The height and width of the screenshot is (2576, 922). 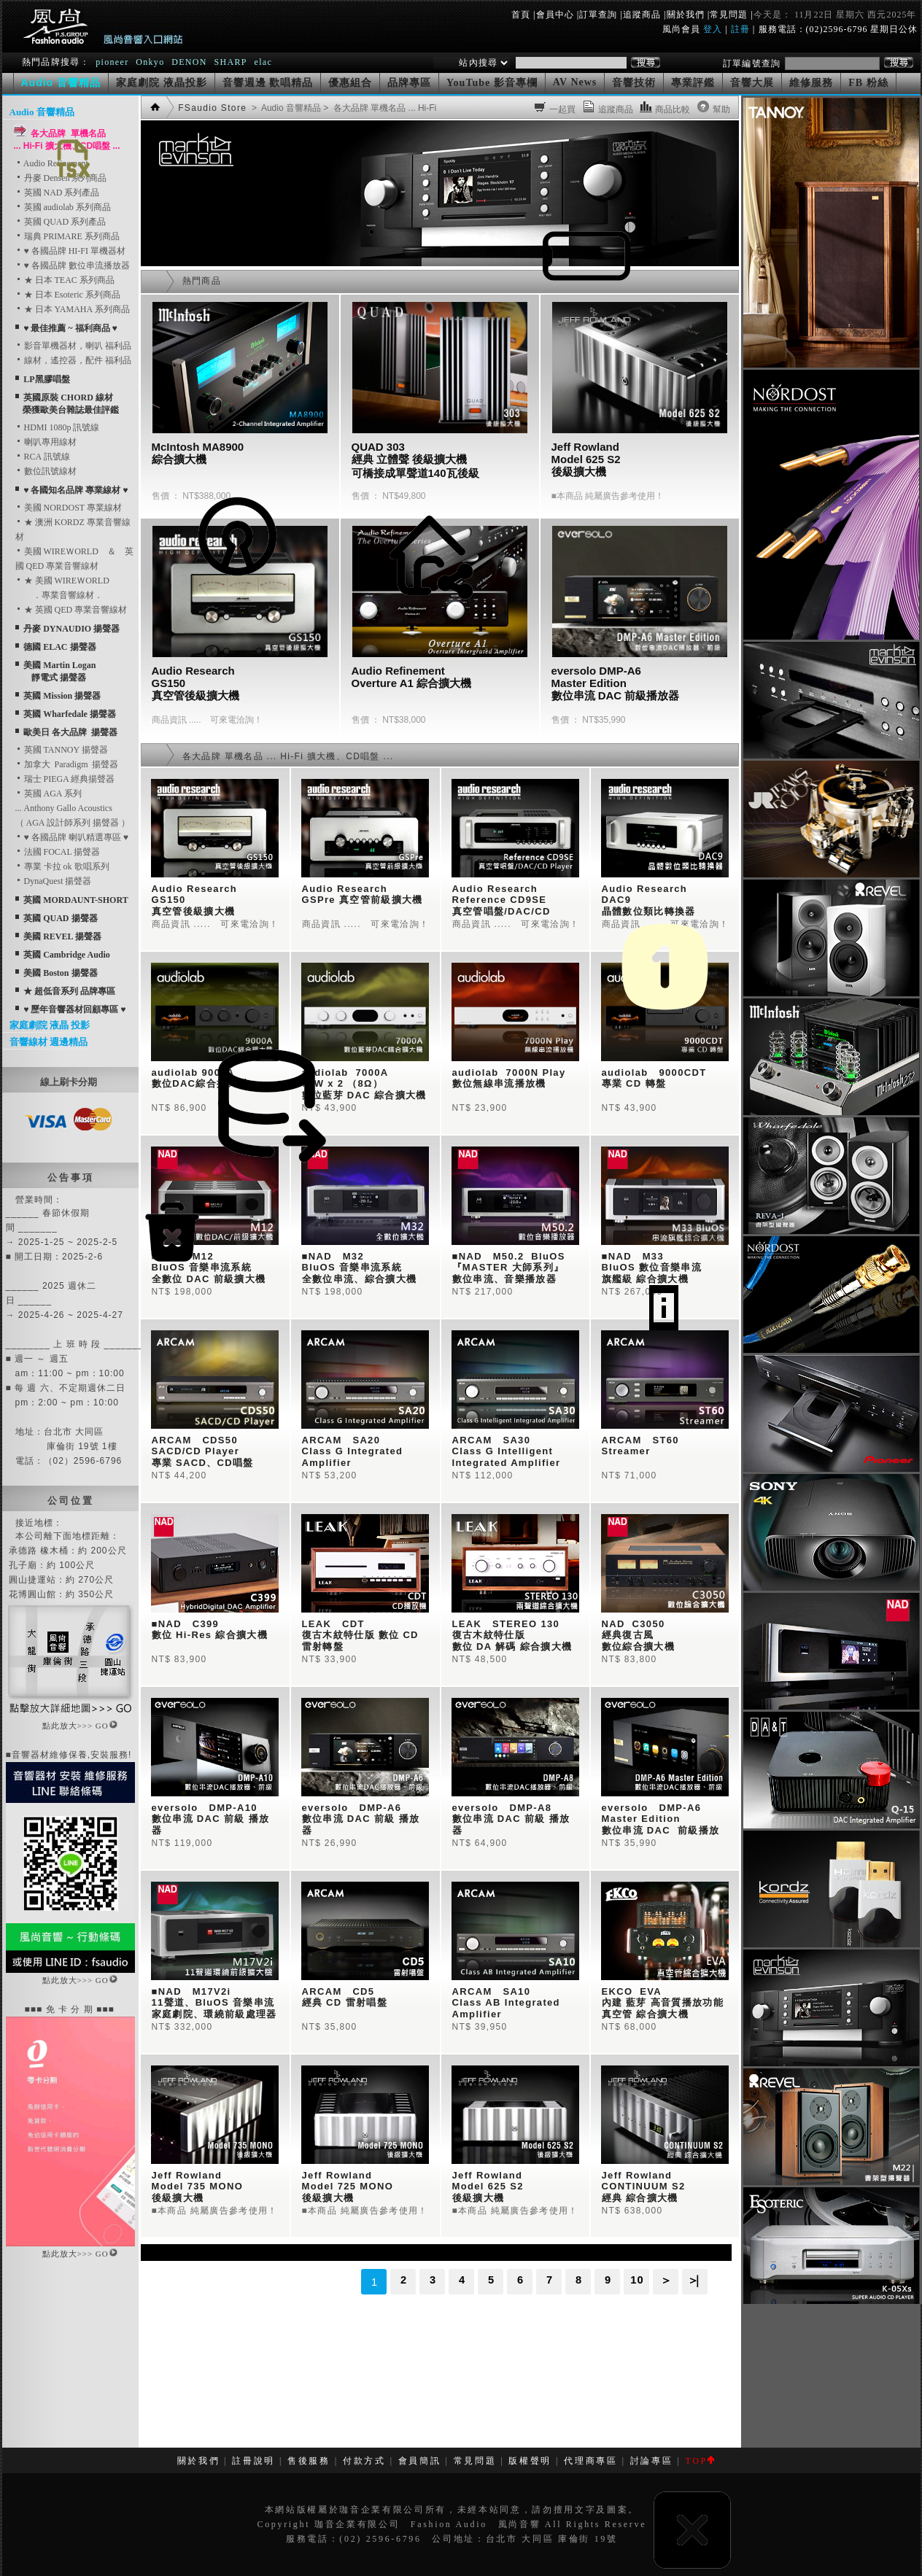 I want to click on view device information, so click(x=664, y=1308).